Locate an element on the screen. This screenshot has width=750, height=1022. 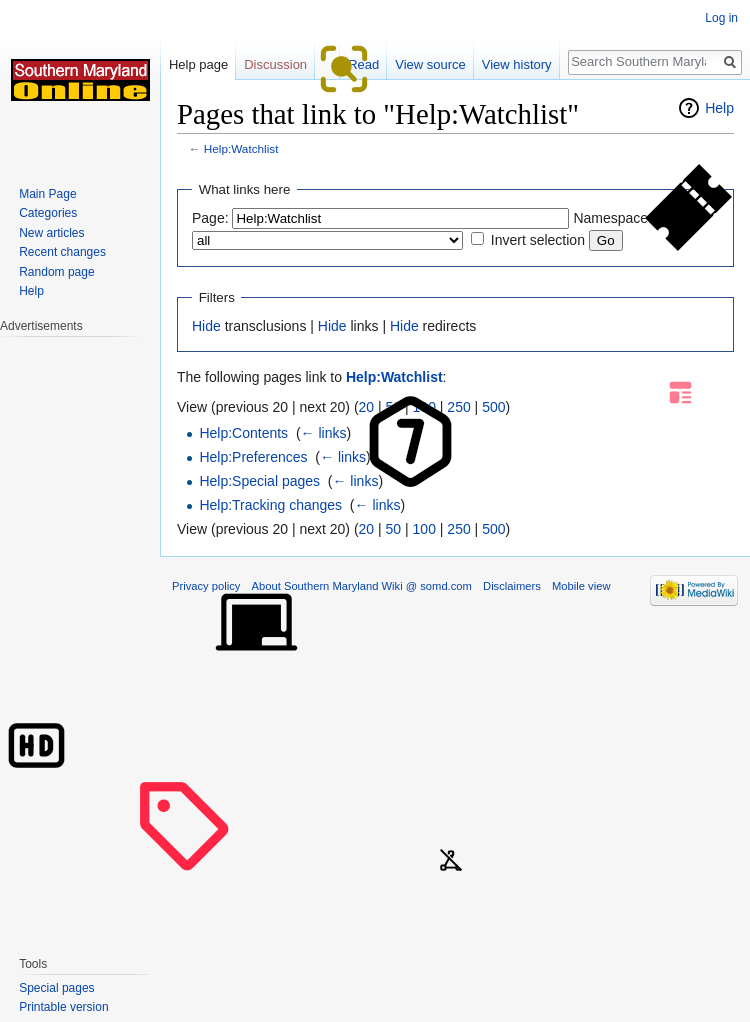
access whiteboard or presentation mode is located at coordinates (256, 623).